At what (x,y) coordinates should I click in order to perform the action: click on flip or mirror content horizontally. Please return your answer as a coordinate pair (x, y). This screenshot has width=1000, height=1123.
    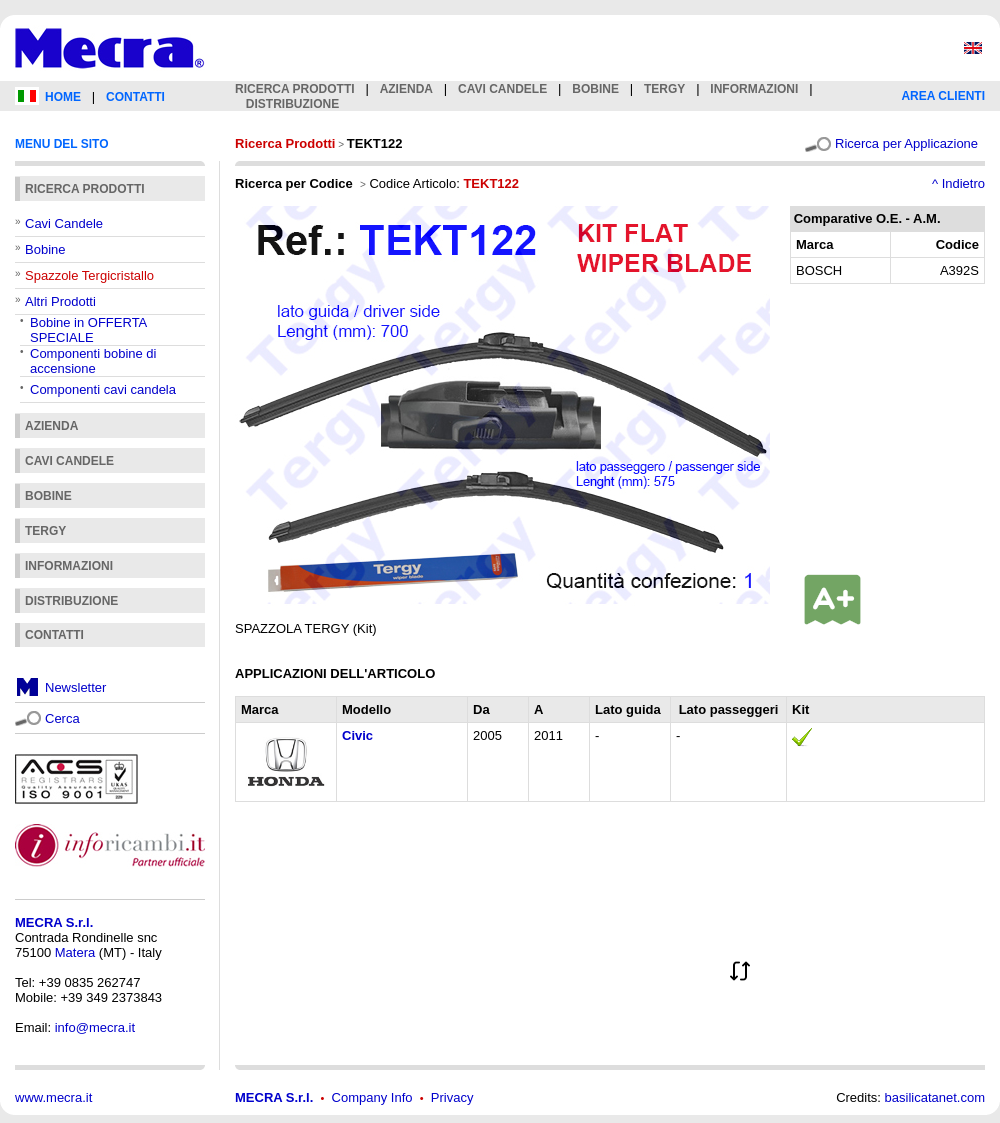
    Looking at the image, I should click on (740, 971).